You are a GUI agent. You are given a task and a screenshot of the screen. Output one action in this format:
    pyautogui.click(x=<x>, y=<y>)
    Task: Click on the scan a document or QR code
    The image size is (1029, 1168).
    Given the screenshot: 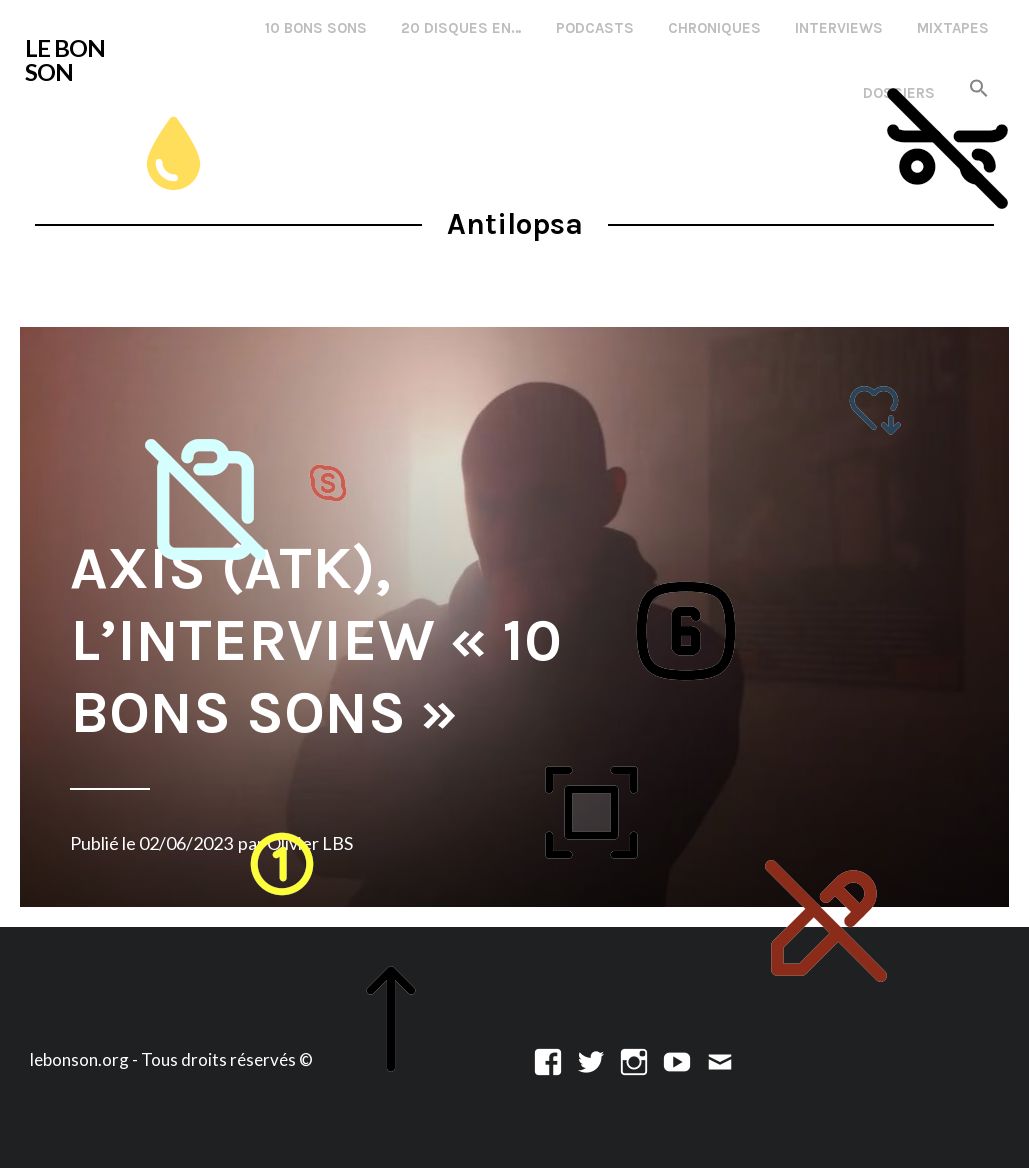 What is the action you would take?
    pyautogui.click(x=591, y=812)
    